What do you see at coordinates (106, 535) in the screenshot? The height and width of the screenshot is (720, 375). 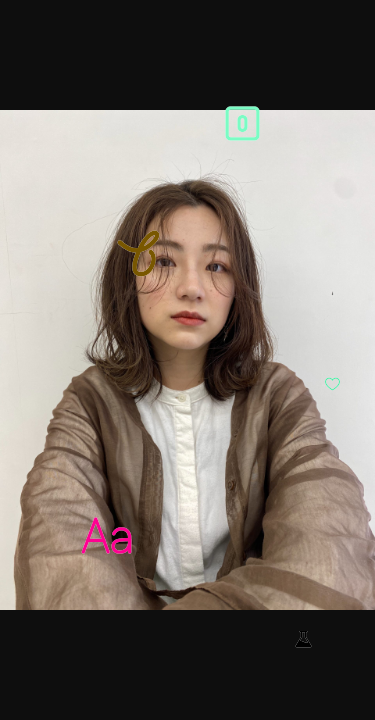 I see `change text formatting or font settings` at bounding box center [106, 535].